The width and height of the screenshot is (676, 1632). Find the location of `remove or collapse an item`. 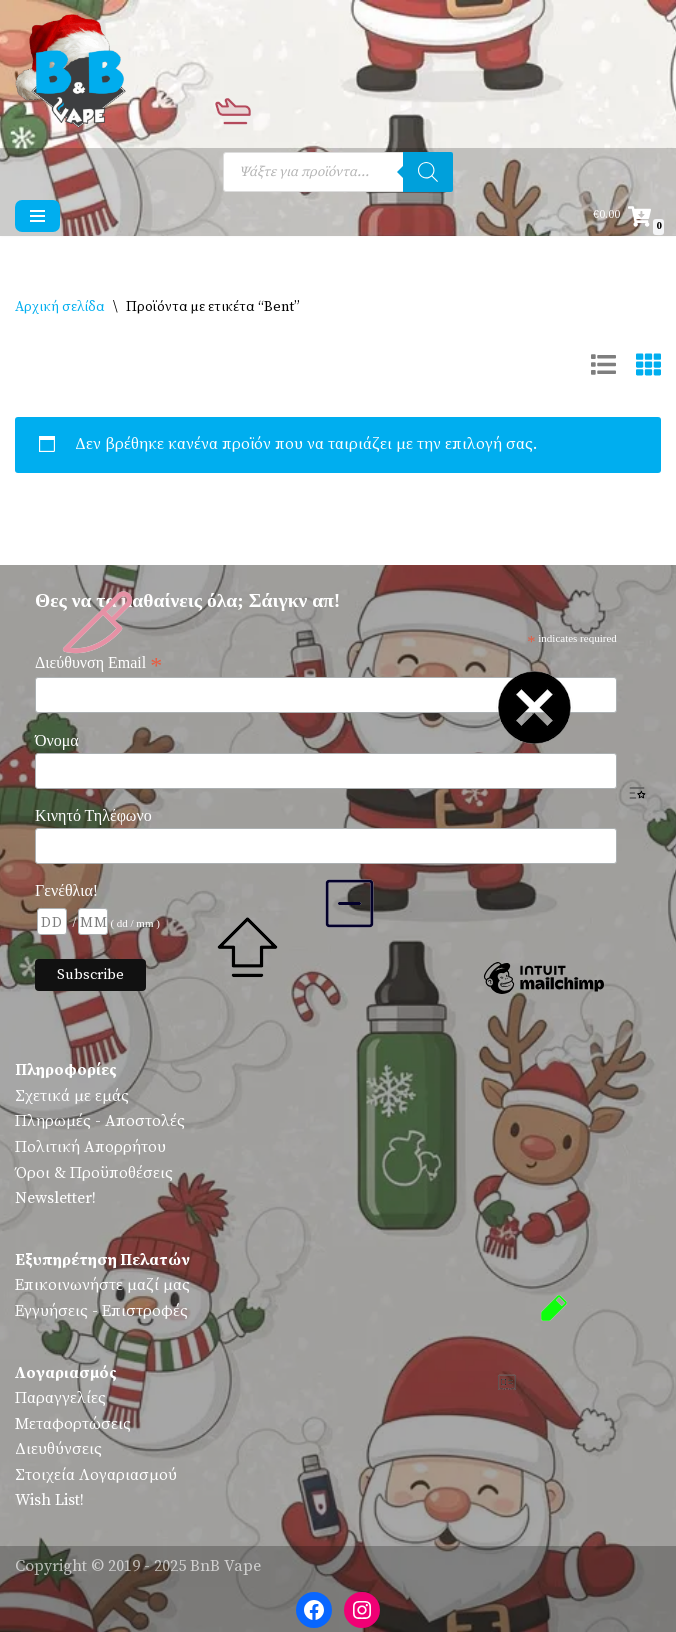

remove or collapse an item is located at coordinates (349, 903).